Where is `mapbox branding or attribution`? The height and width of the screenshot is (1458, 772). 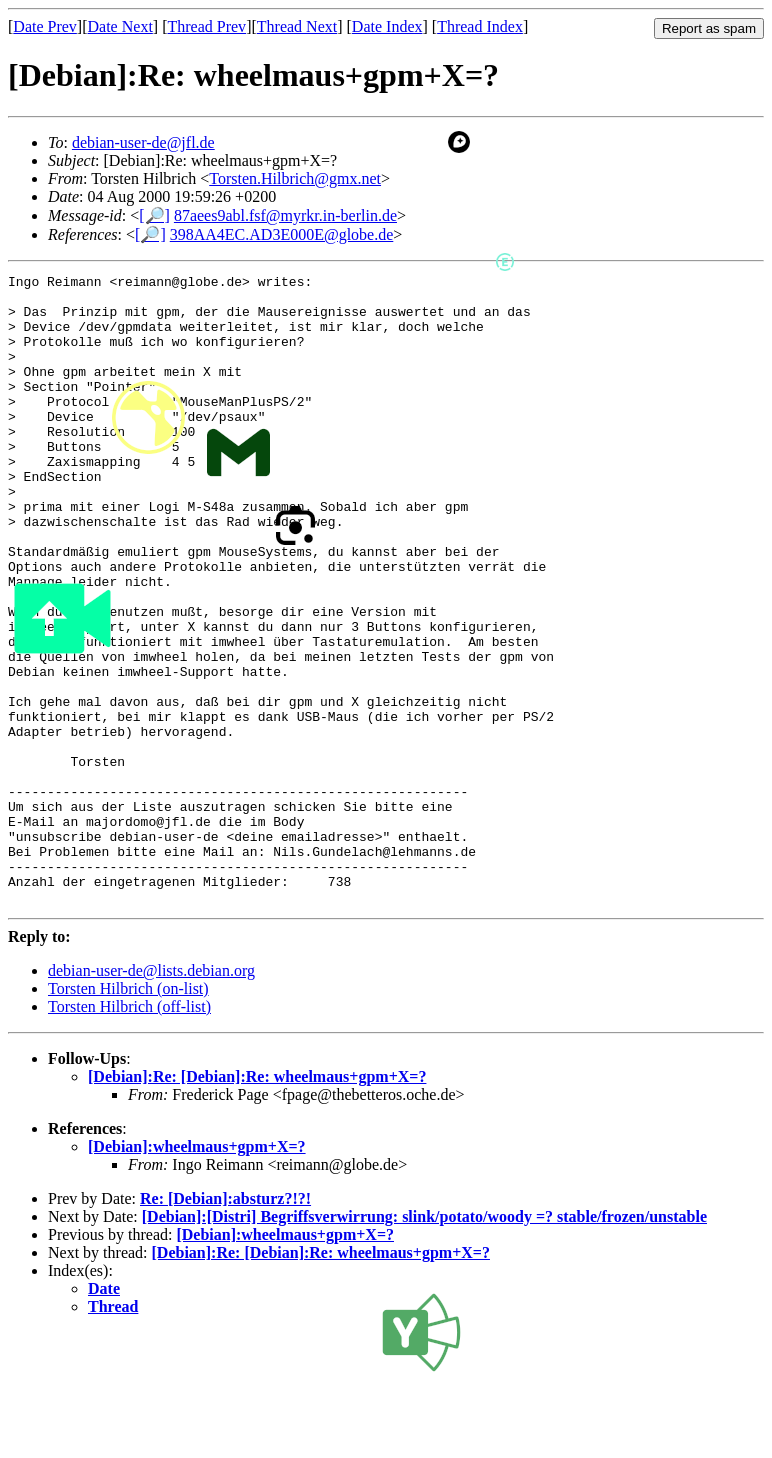 mapbox branding or attribution is located at coordinates (459, 142).